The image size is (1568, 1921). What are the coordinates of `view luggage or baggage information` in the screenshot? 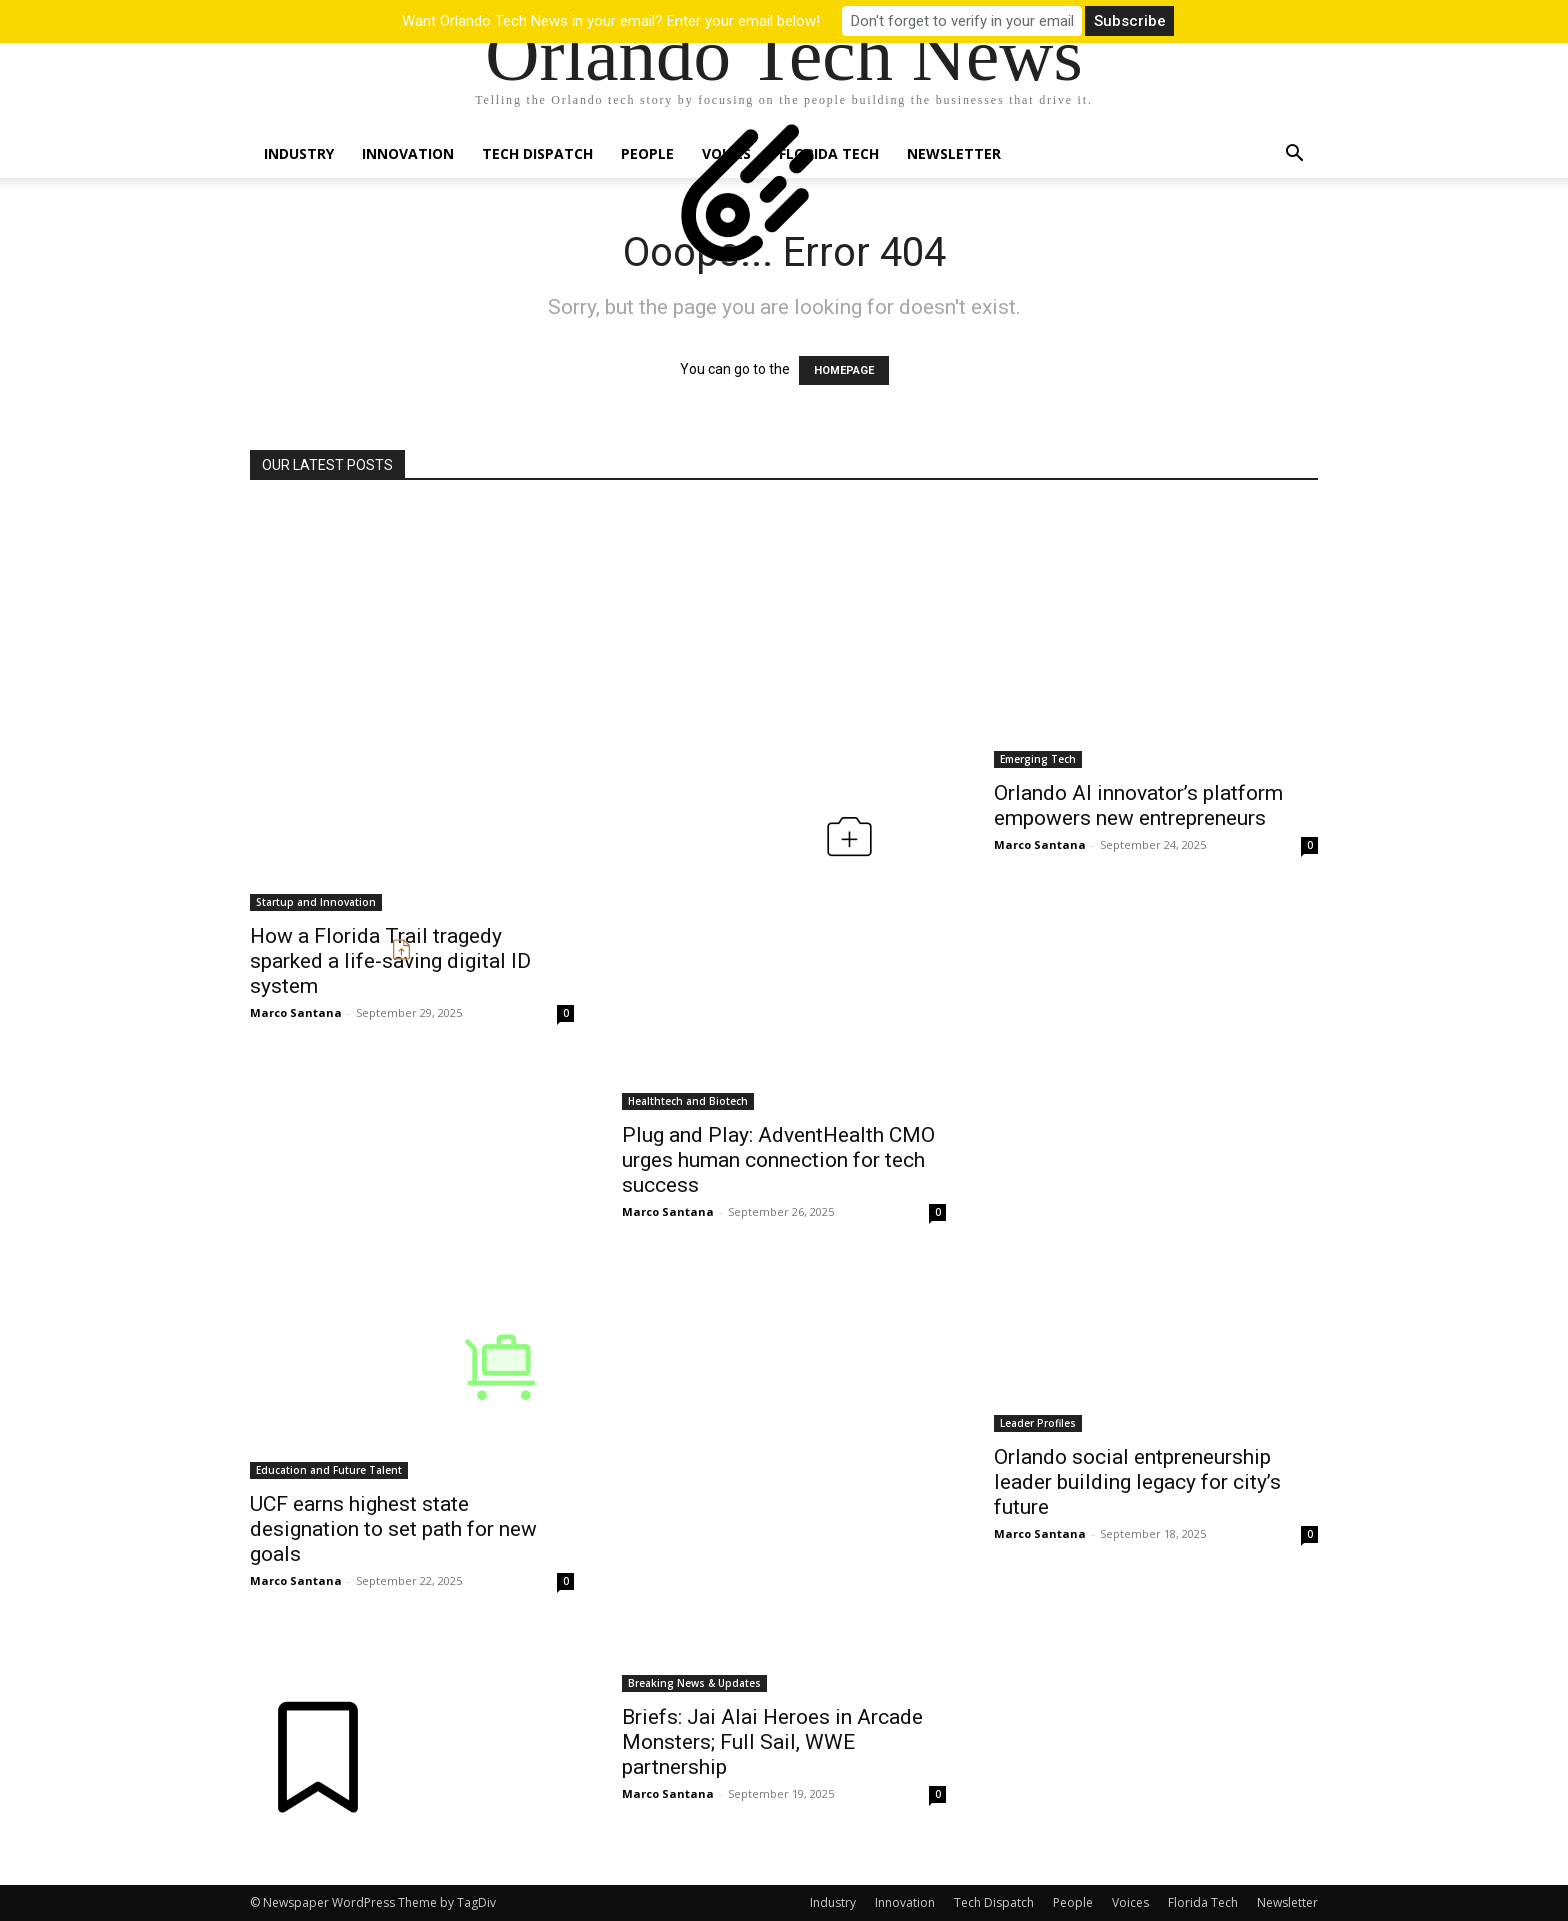 It's located at (499, 1366).